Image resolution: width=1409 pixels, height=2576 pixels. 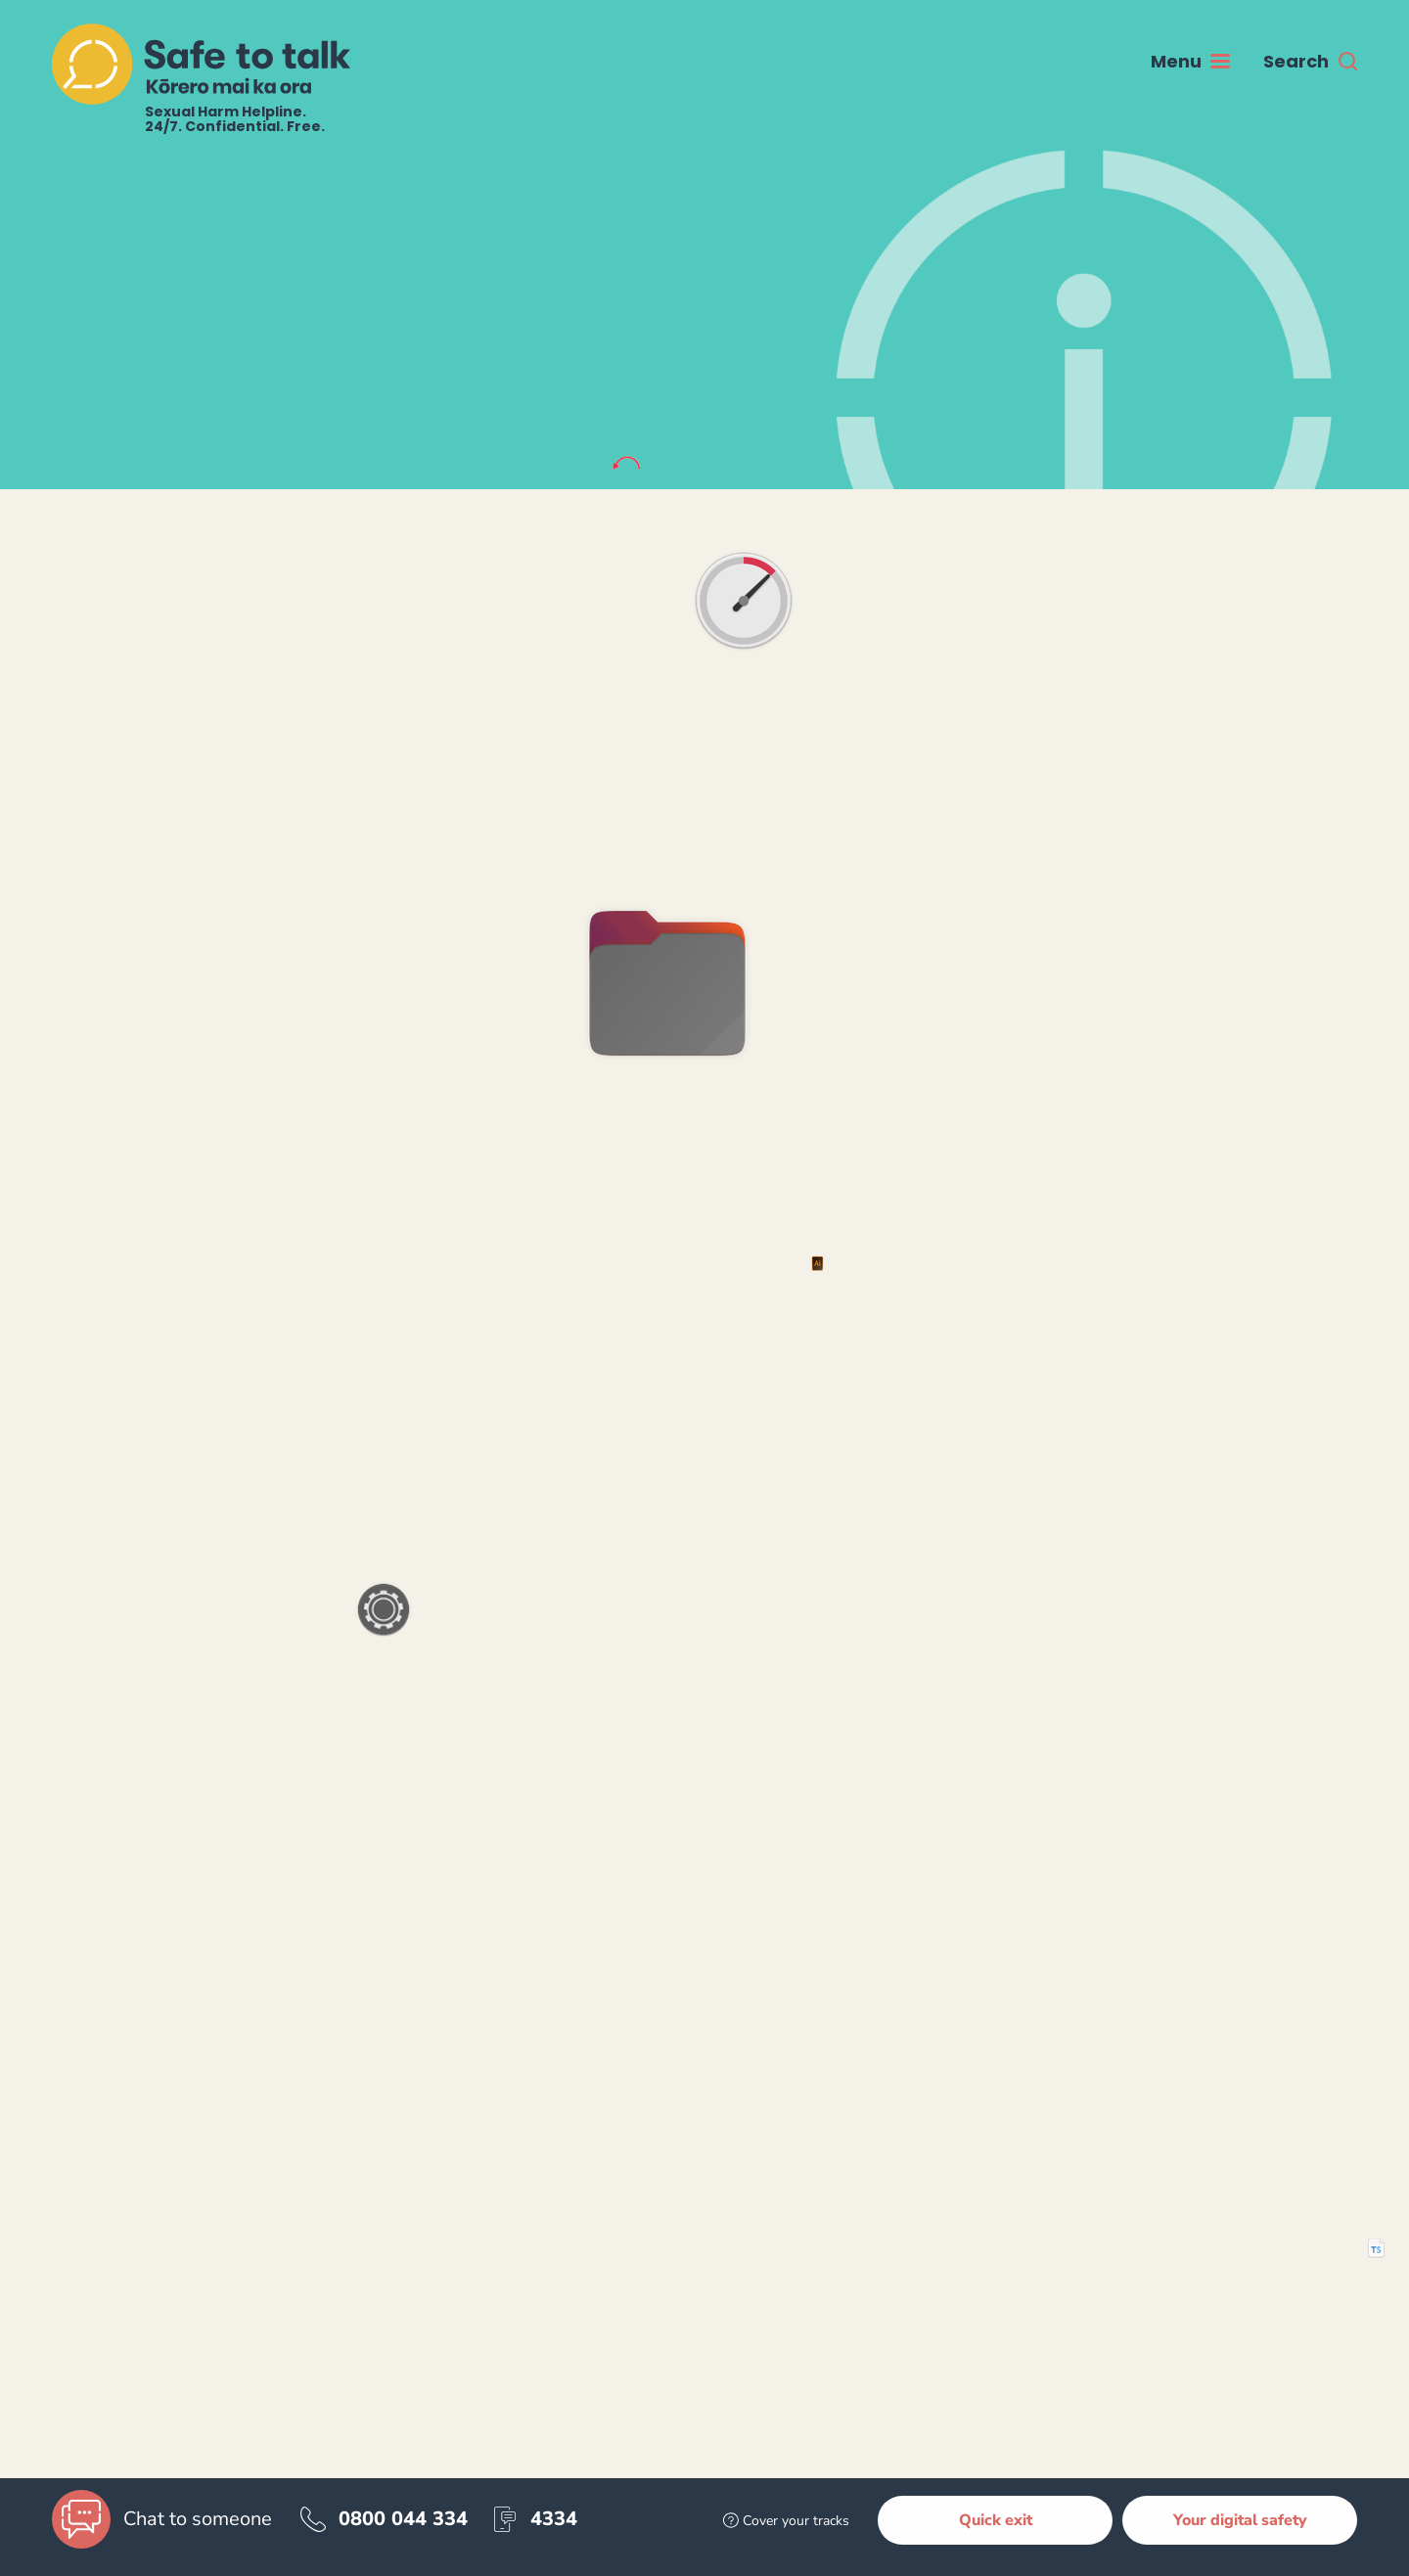 I want to click on undo the last action, so click(x=627, y=463).